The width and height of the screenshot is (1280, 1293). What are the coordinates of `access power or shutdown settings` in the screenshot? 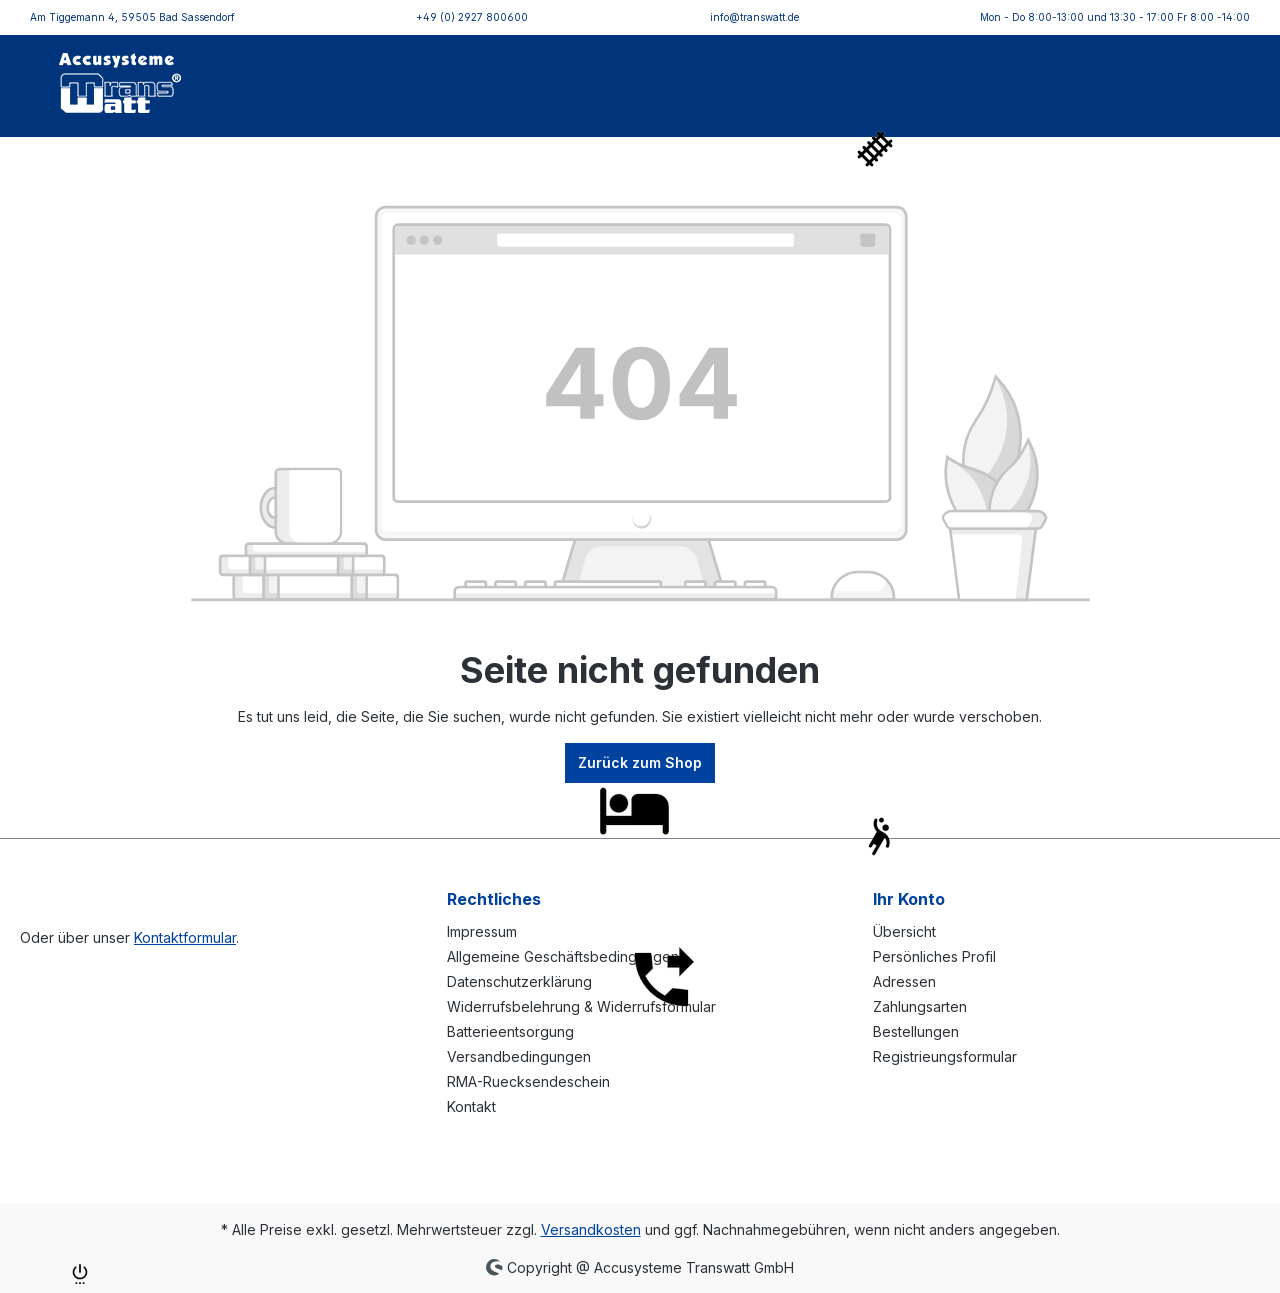 It's located at (80, 1273).